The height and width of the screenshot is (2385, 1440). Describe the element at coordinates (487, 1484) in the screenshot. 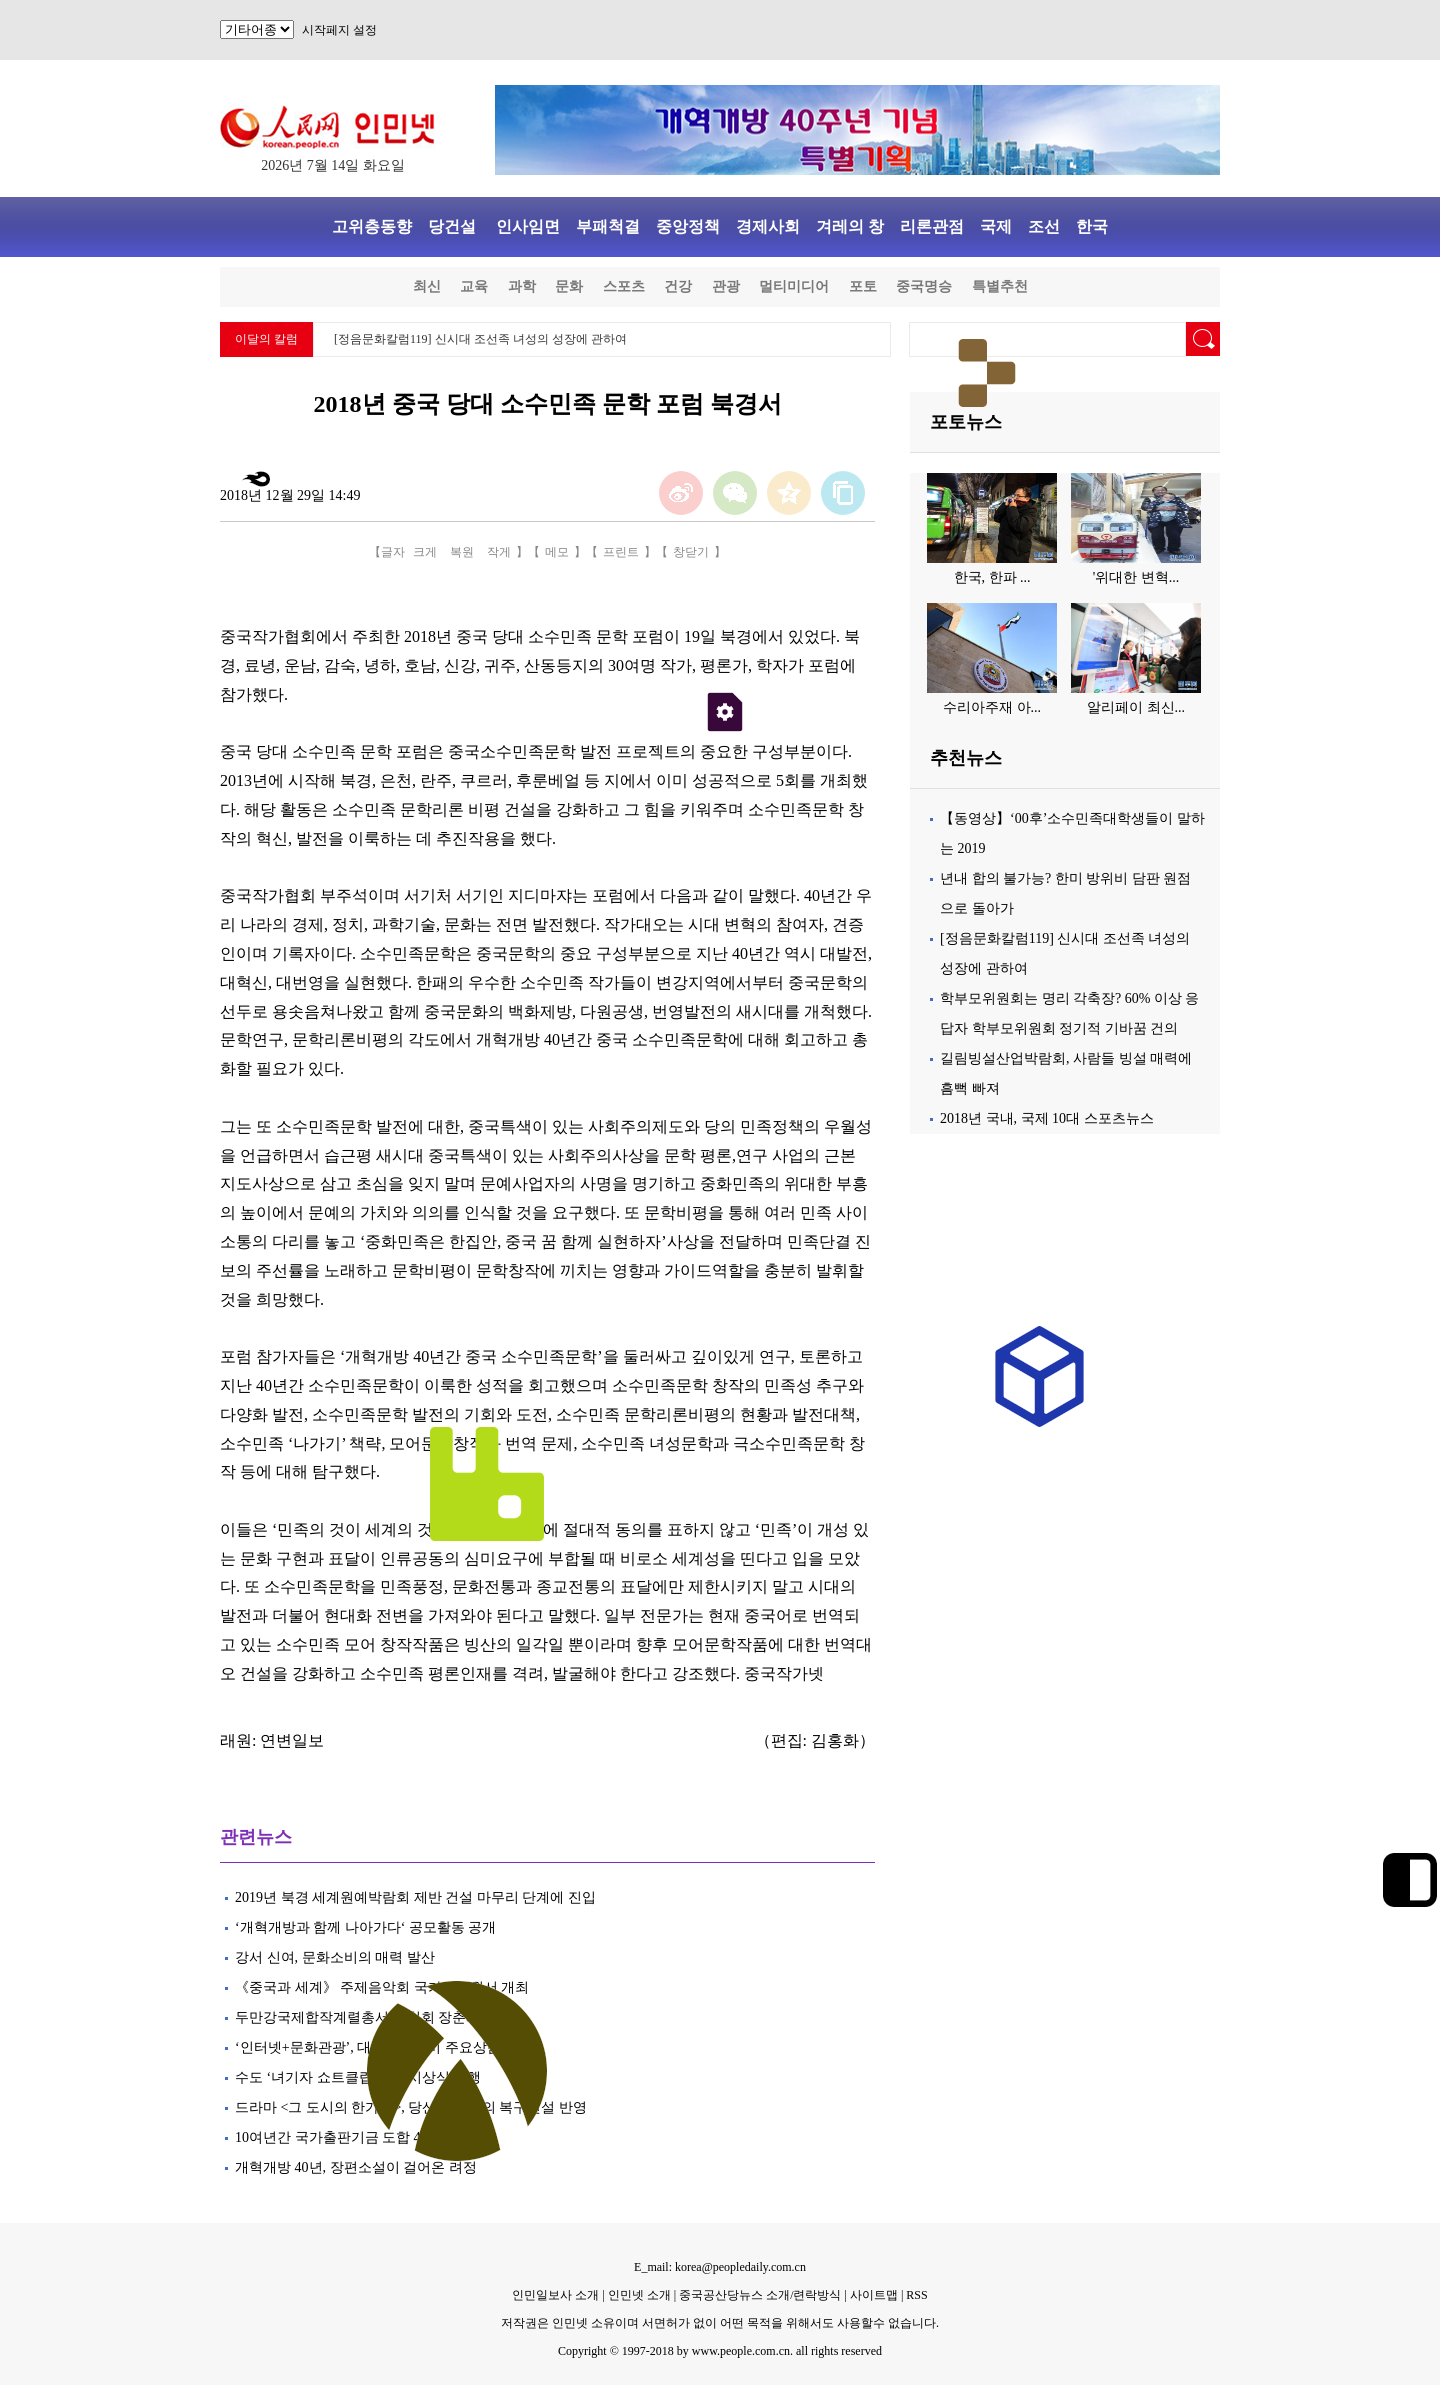

I see `rabbitmq messaging service logo` at that location.